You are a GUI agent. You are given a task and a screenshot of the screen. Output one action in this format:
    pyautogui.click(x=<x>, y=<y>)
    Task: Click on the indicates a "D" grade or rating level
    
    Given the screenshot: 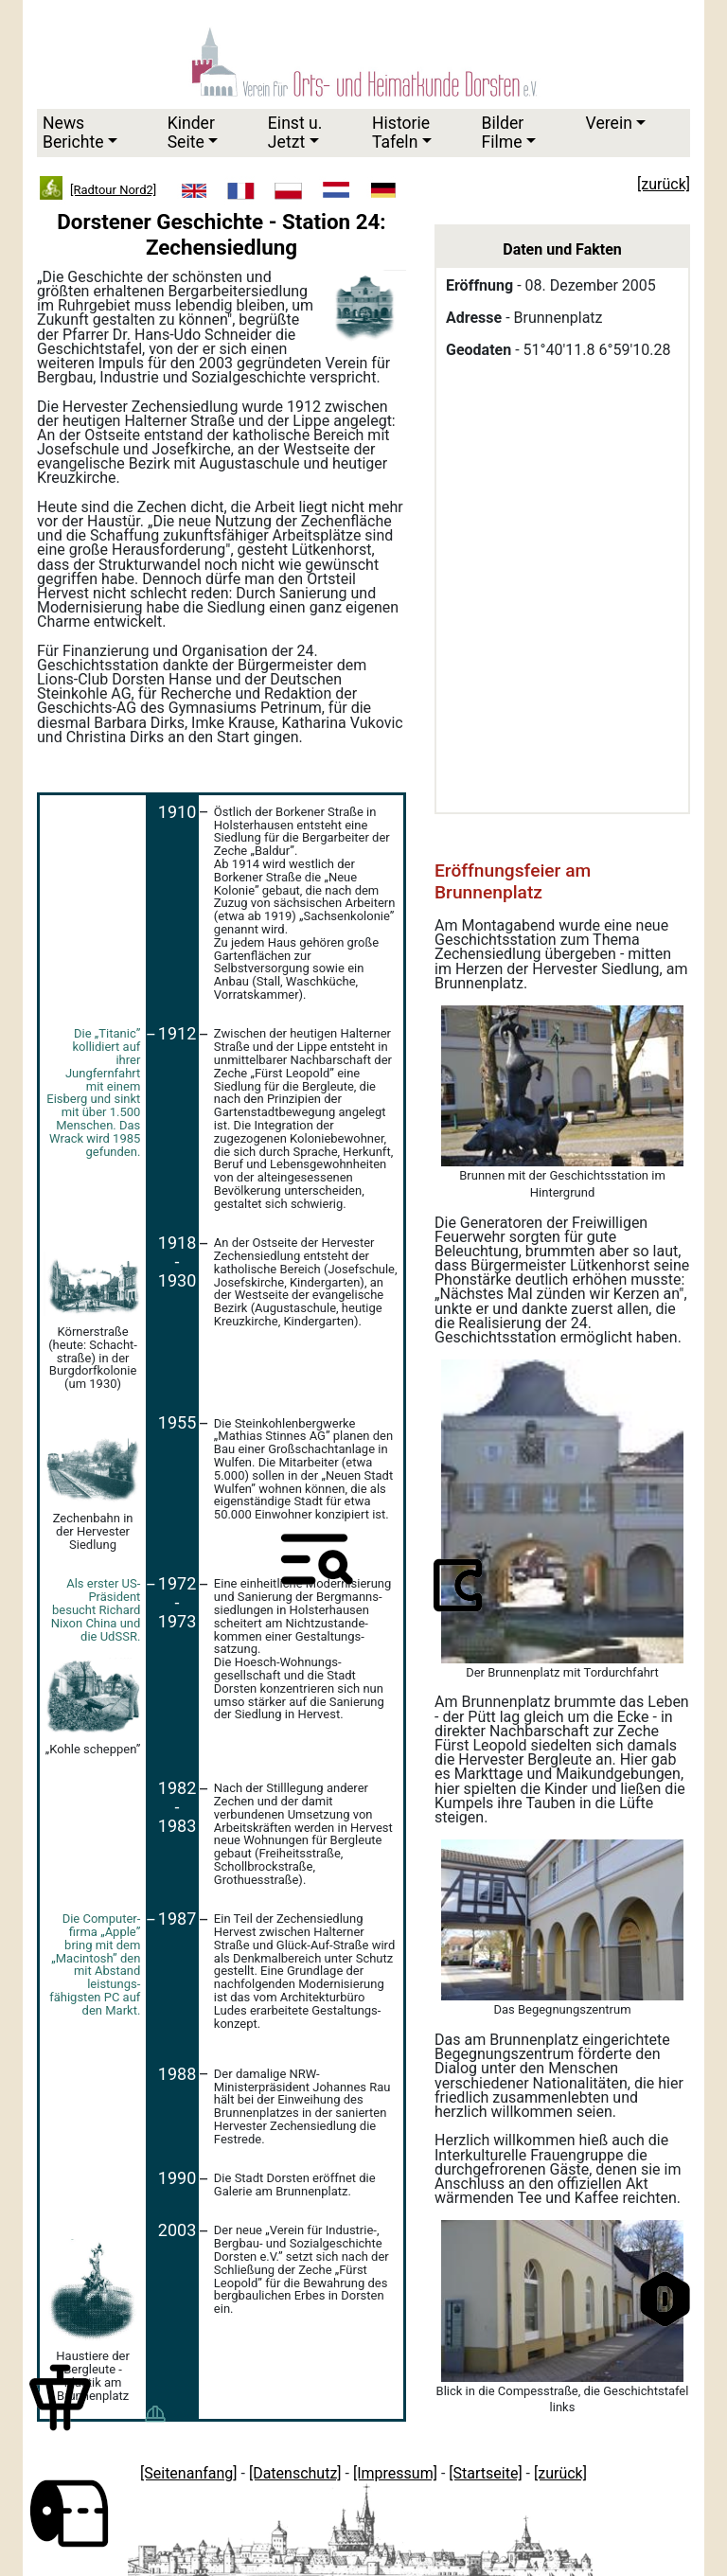 What is the action you would take?
    pyautogui.click(x=665, y=2299)
    